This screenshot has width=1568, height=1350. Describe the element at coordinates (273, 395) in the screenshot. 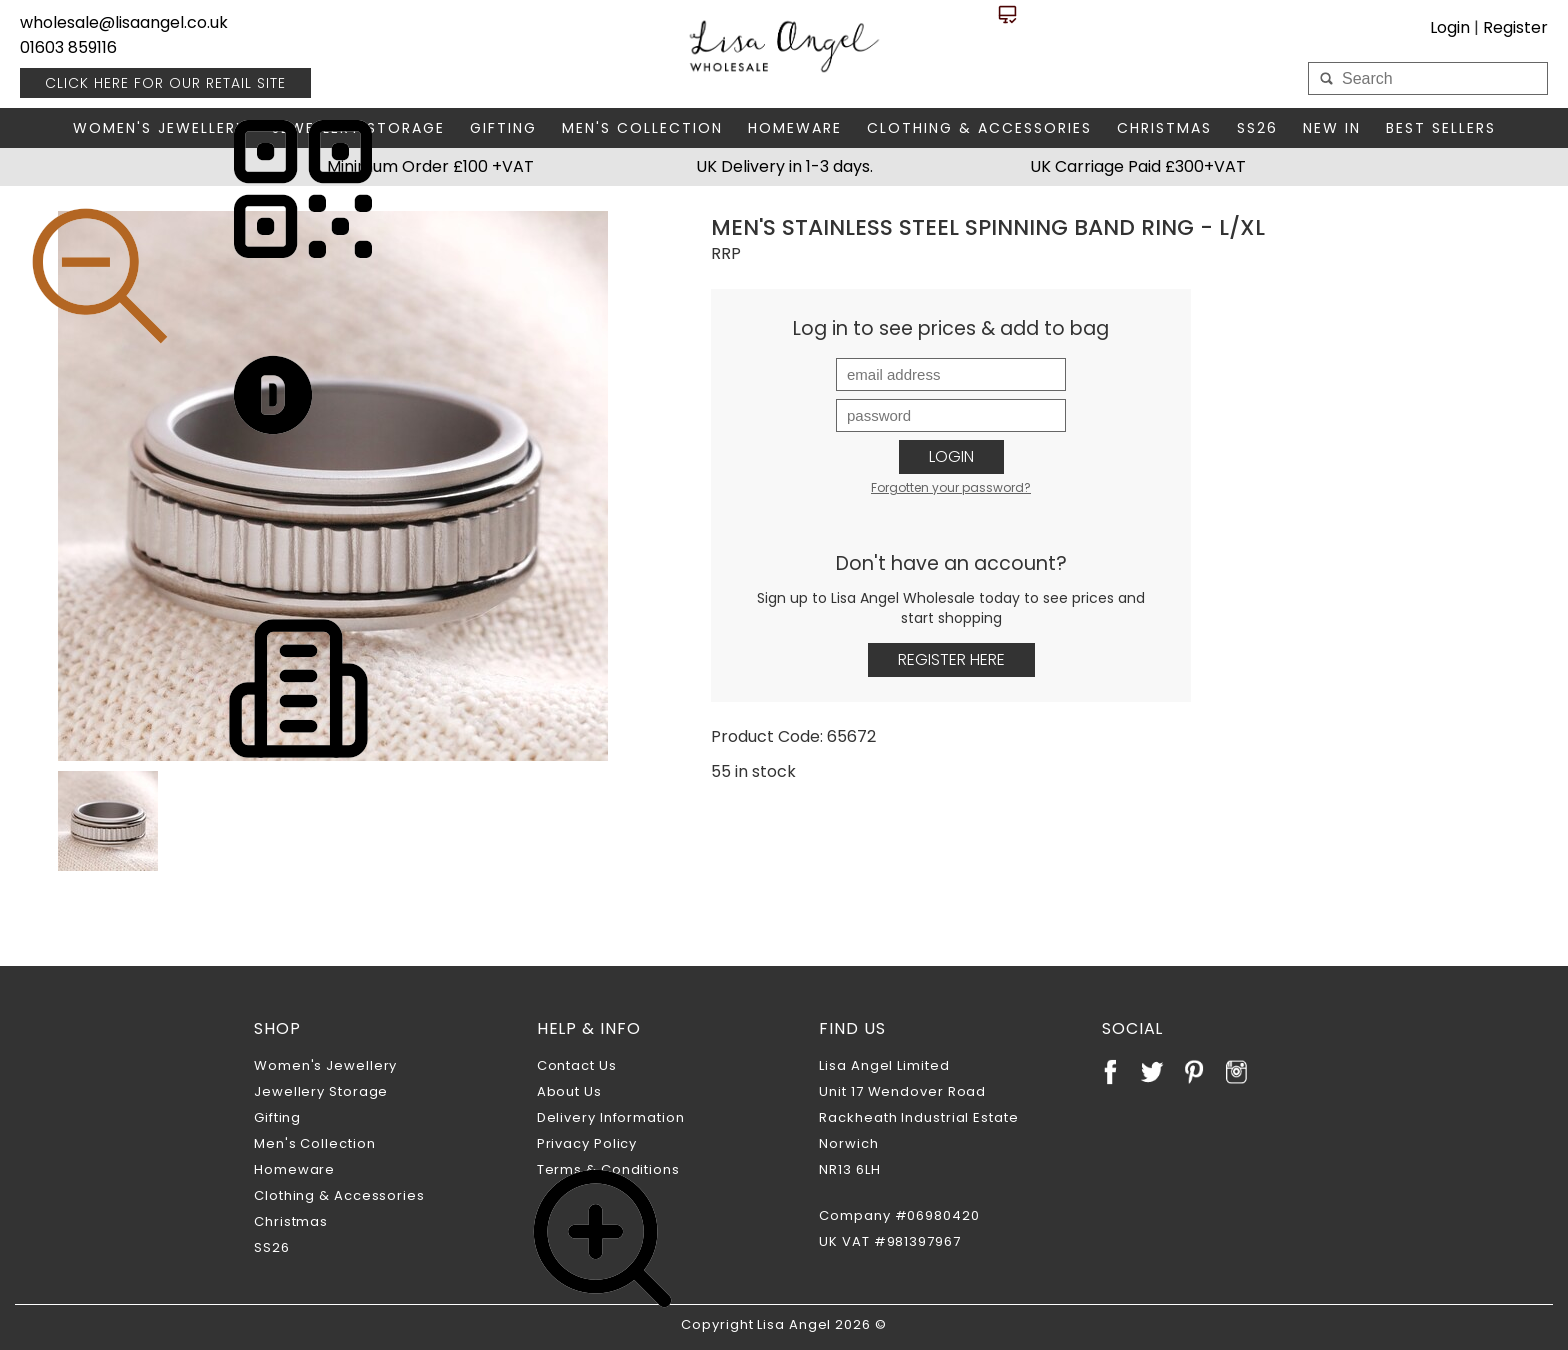

I see `indicates a "D" grade or rating` at that location.